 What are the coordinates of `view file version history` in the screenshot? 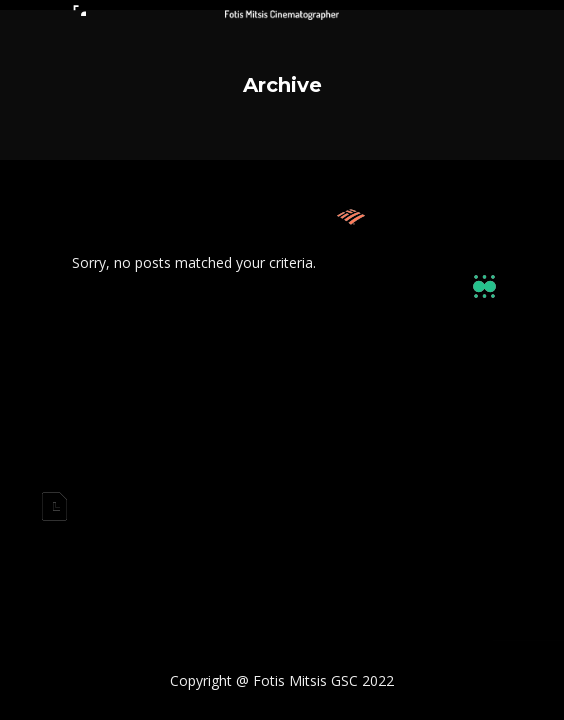 It's located at (54, 506).